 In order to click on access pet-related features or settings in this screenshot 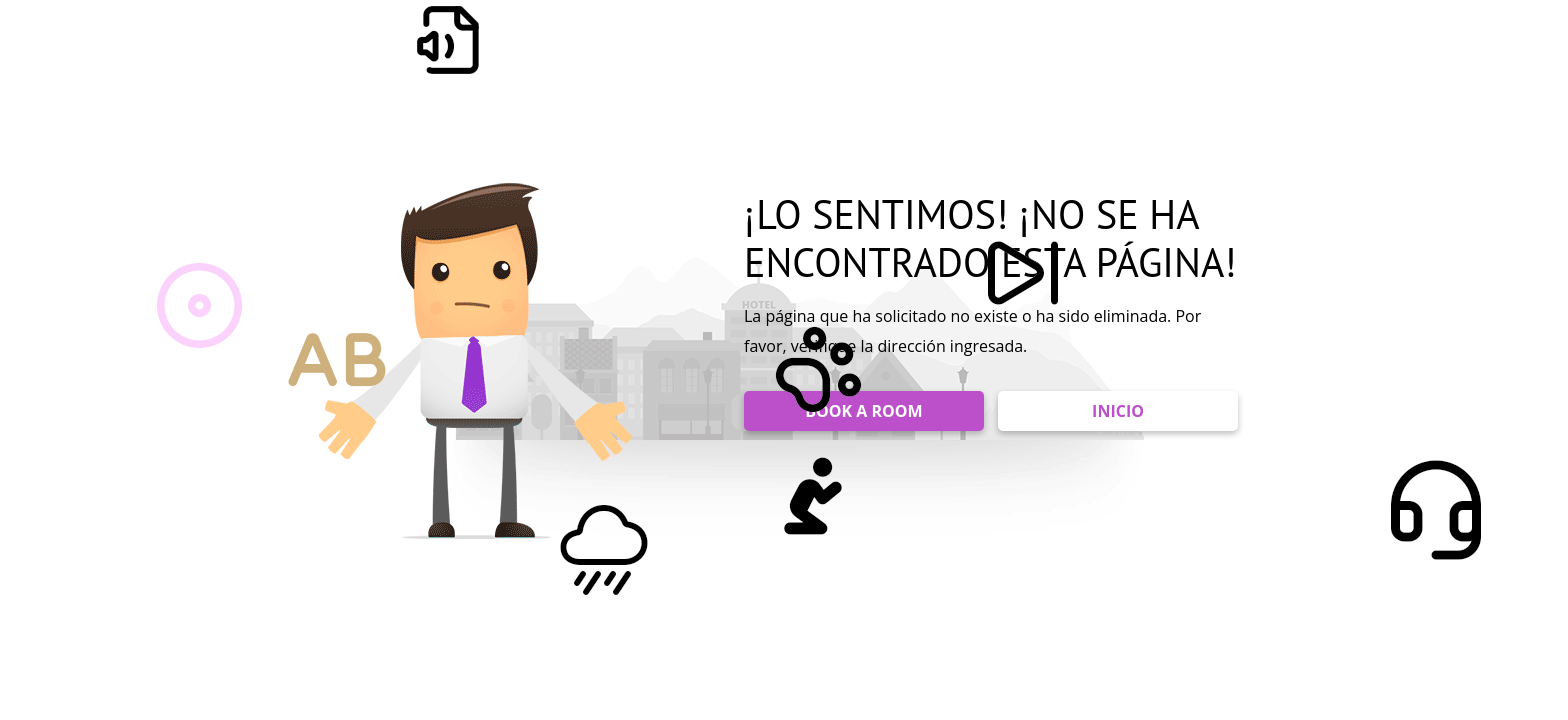, I will do `click(818, 369)`.